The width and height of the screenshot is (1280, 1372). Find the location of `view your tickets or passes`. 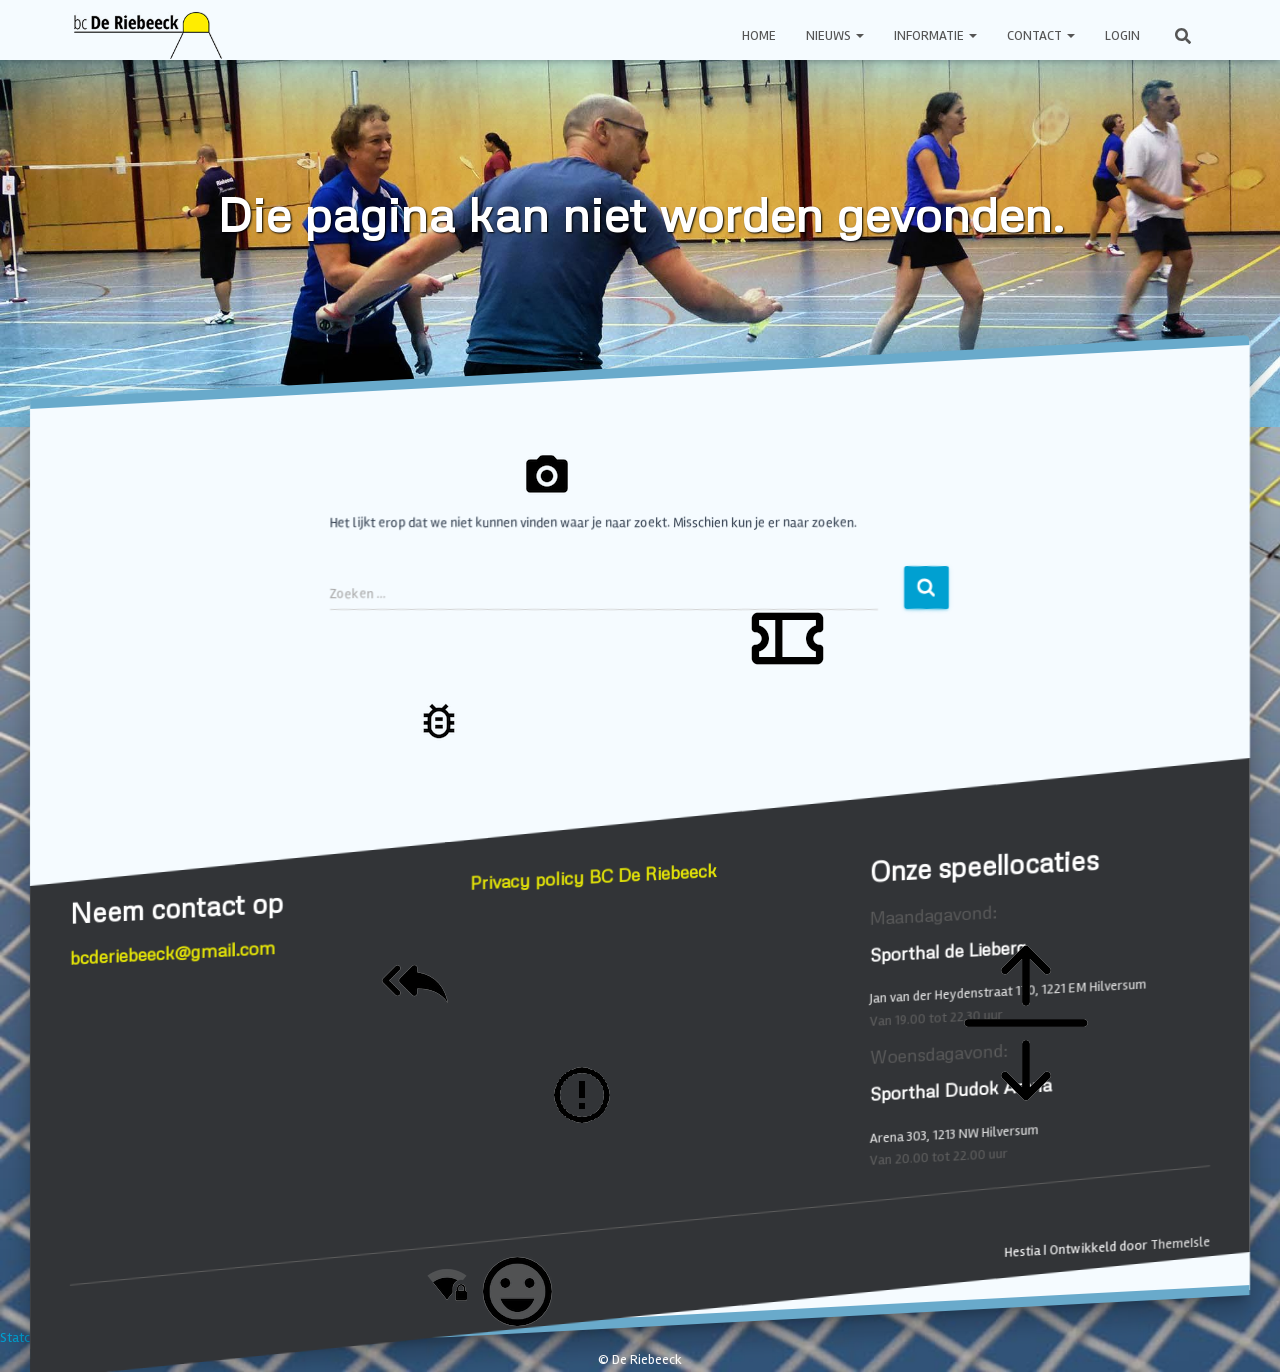

view your tickets or passes is located at coordinates (787, 638).